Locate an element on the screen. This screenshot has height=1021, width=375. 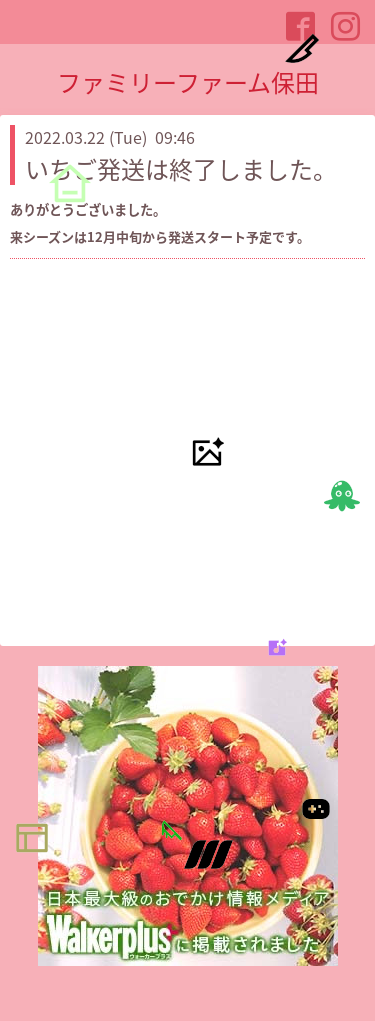
generate or enhance an image using AI is located at coordinates (207, 453).